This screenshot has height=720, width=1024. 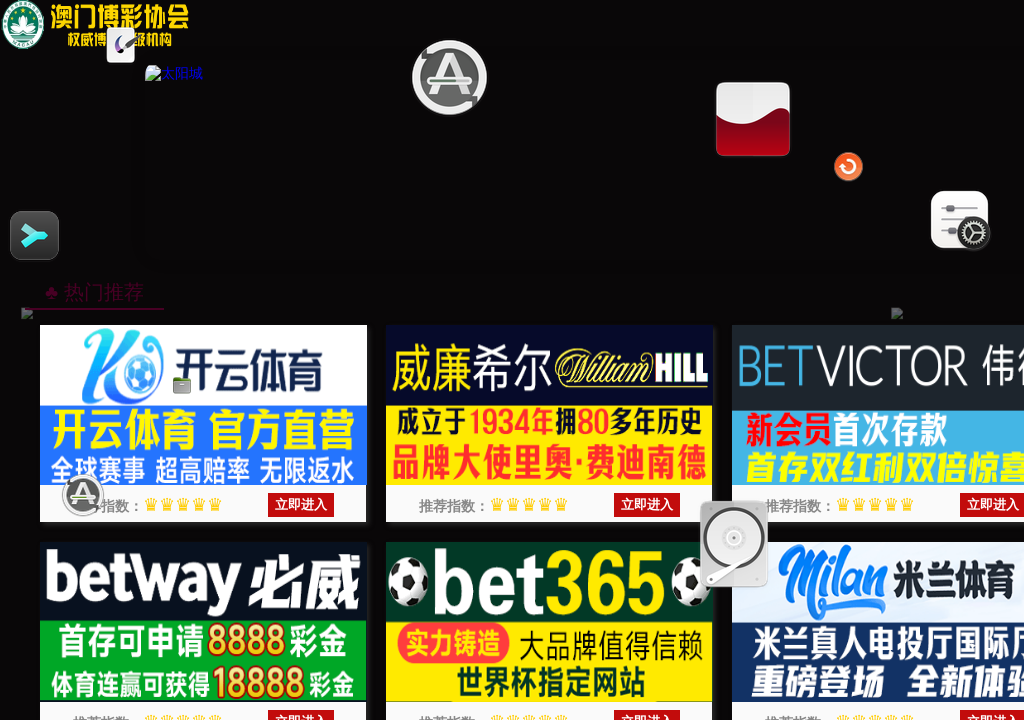 I want to click on open wine application for running windows programs, so click(x=753, y=119).